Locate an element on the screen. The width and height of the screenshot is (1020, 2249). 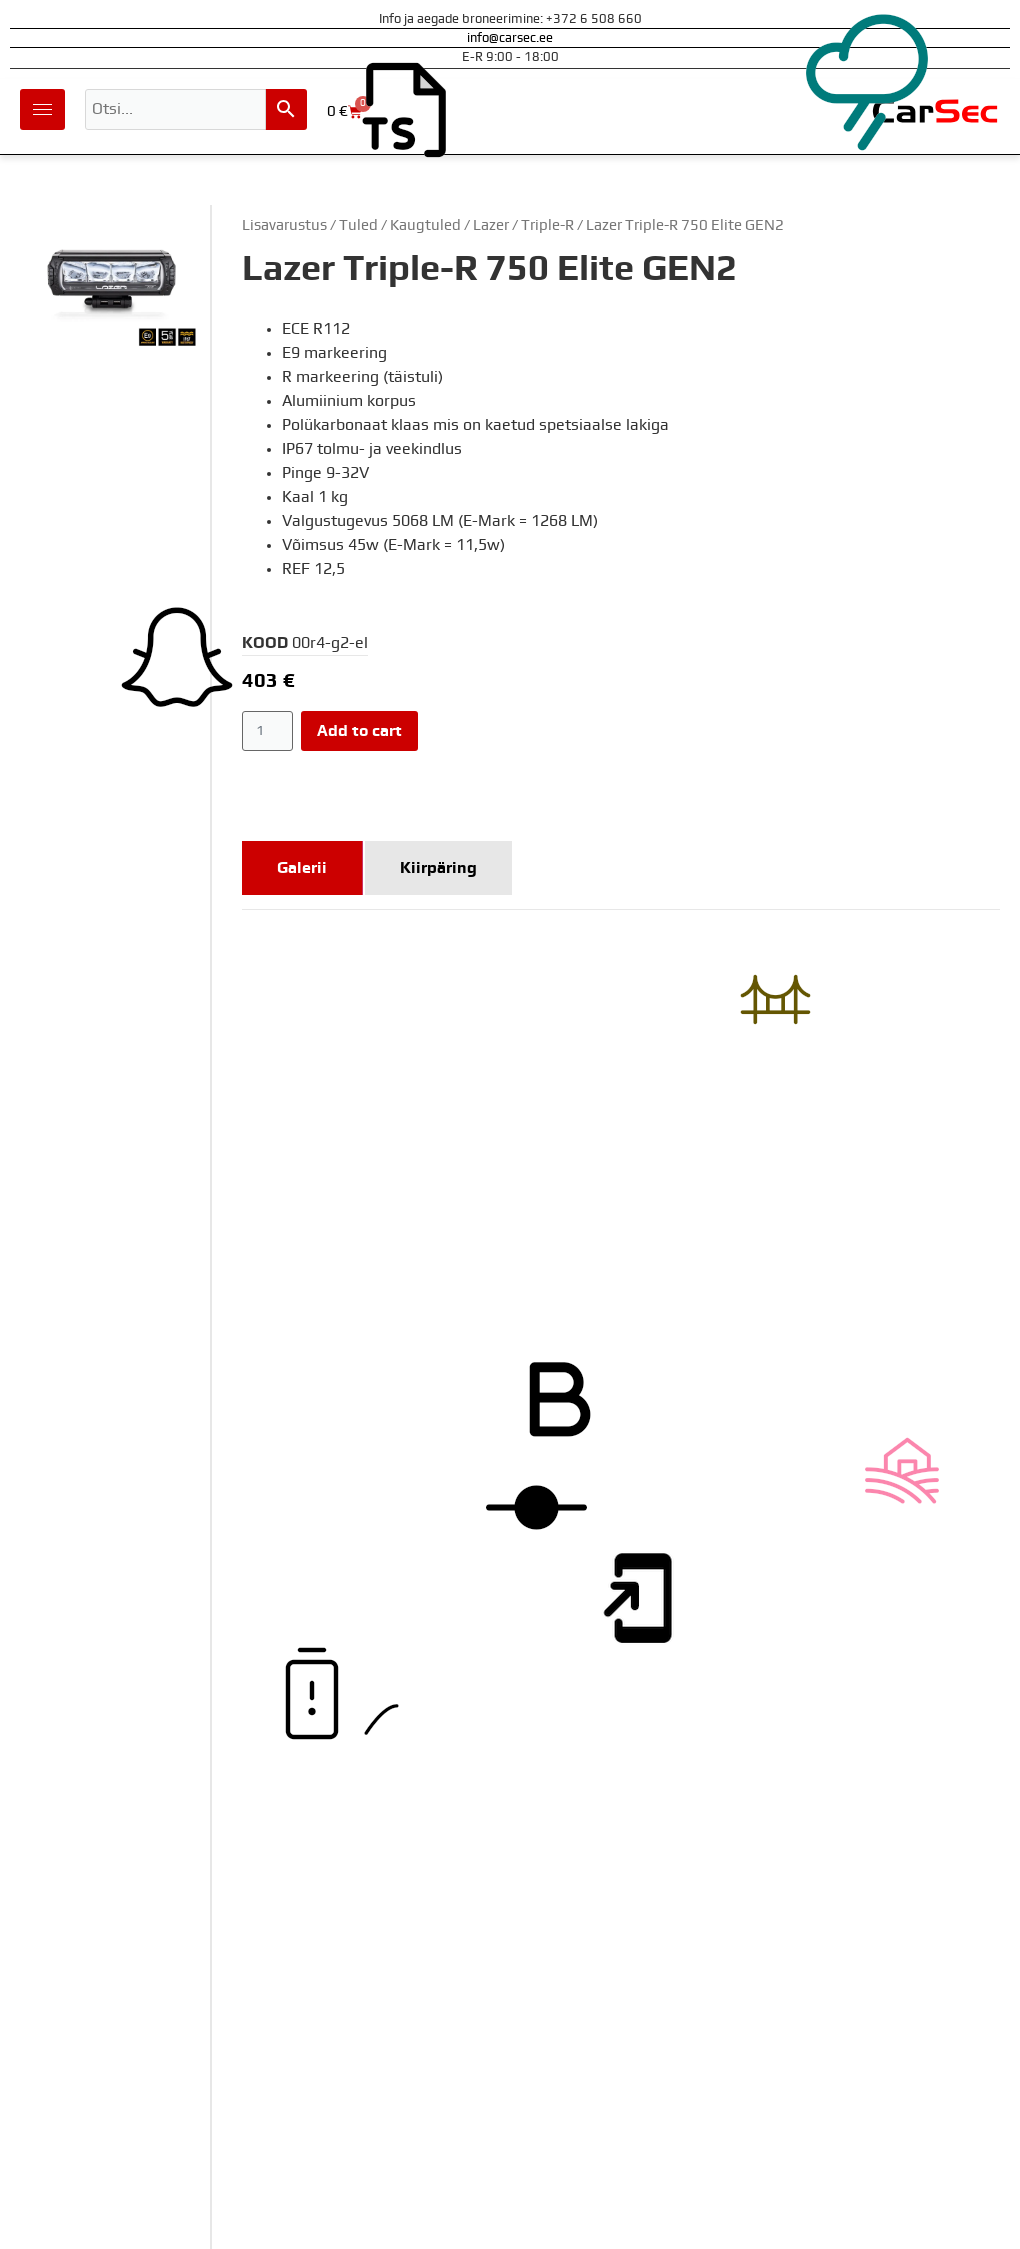
typescript source file is located at coordinates (406, 110).